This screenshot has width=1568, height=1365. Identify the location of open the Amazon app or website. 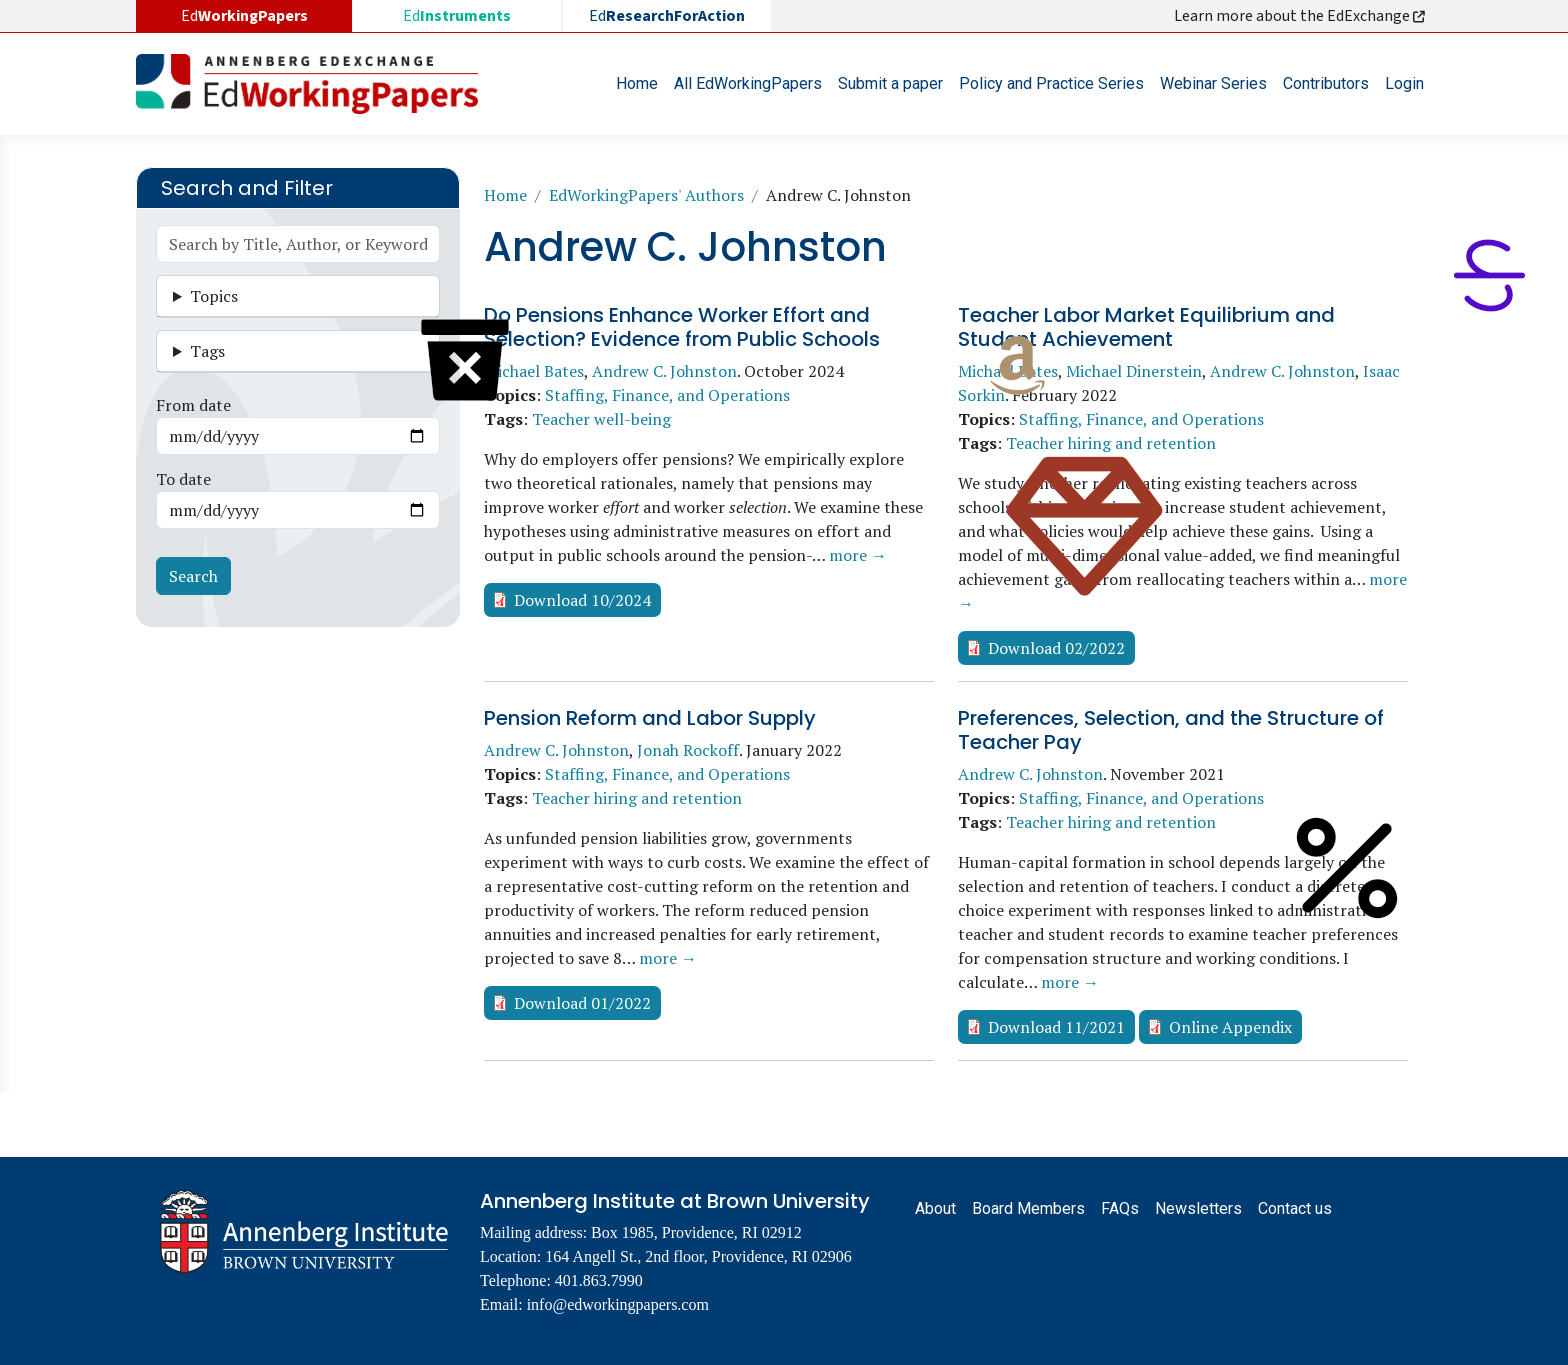
(1017, 365).